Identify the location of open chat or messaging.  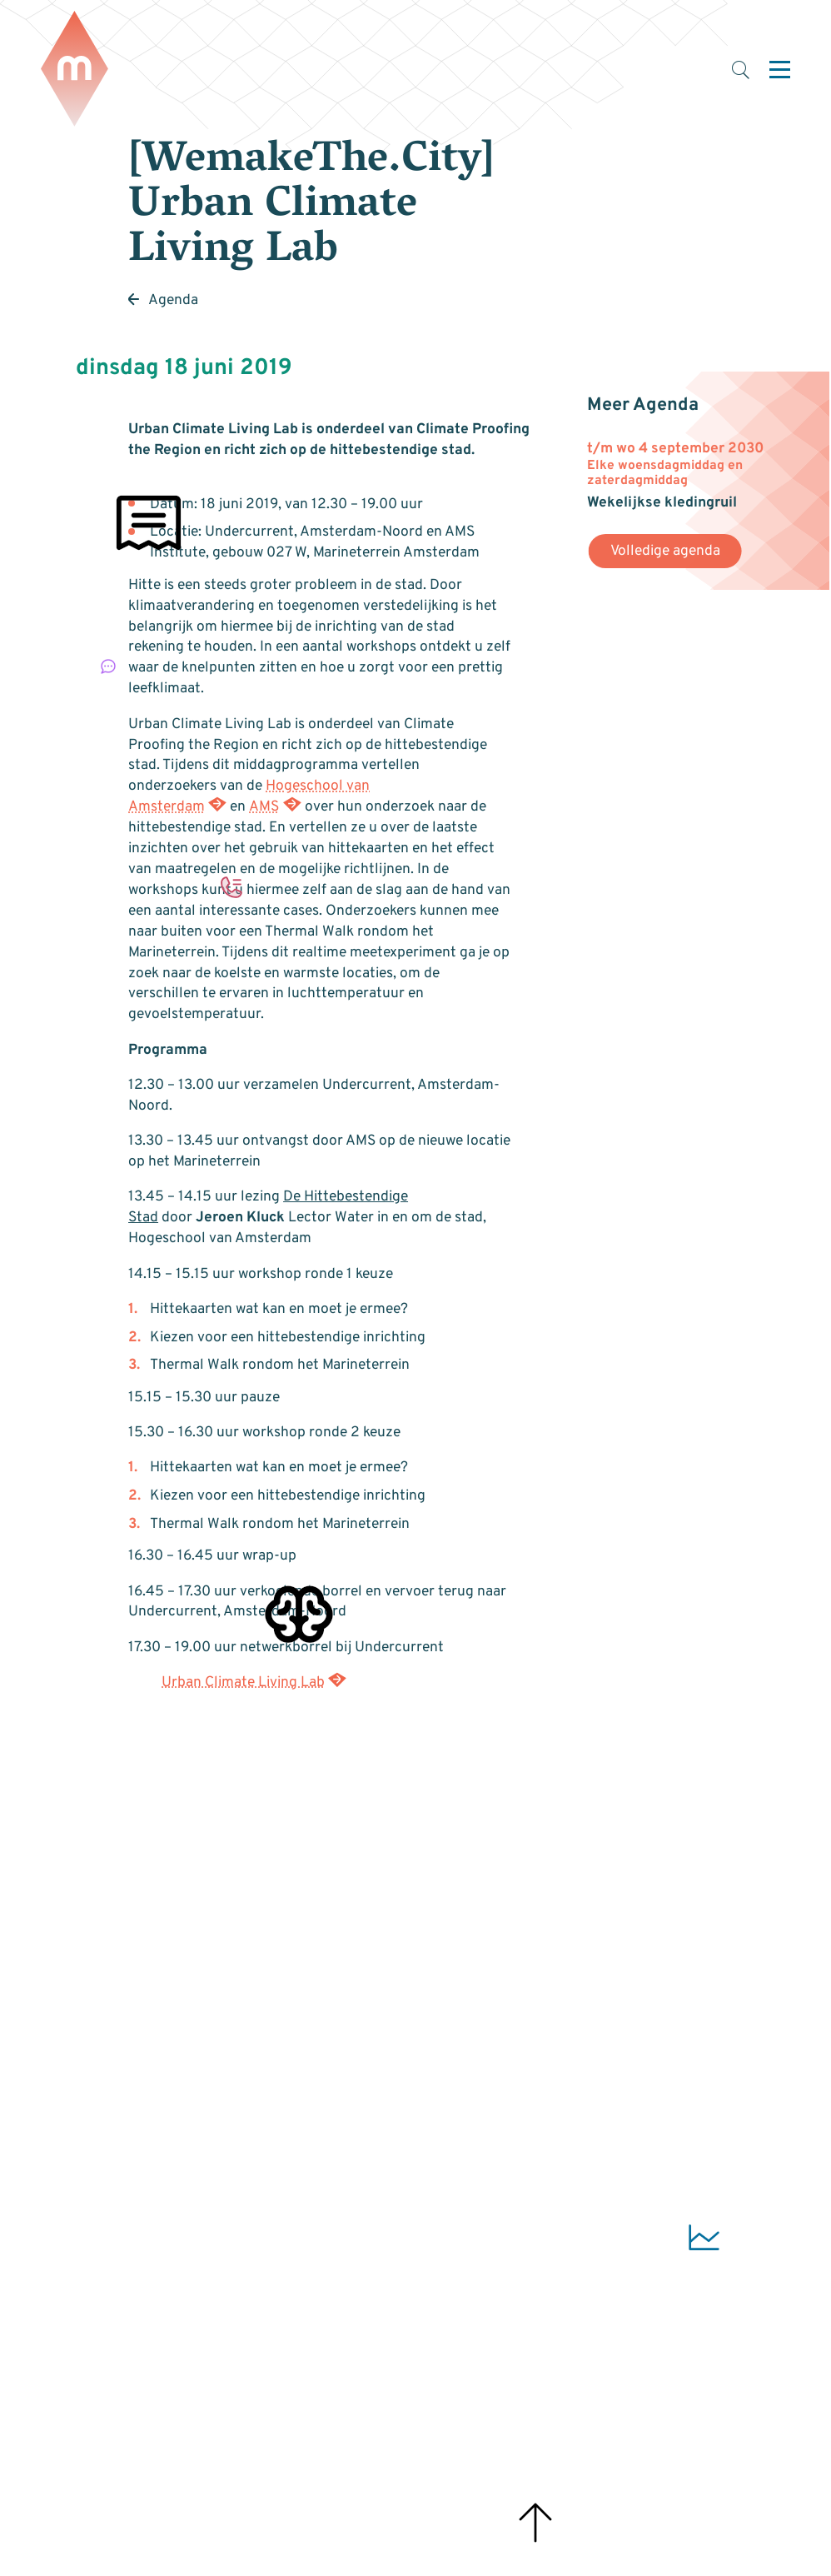
(108, 666).